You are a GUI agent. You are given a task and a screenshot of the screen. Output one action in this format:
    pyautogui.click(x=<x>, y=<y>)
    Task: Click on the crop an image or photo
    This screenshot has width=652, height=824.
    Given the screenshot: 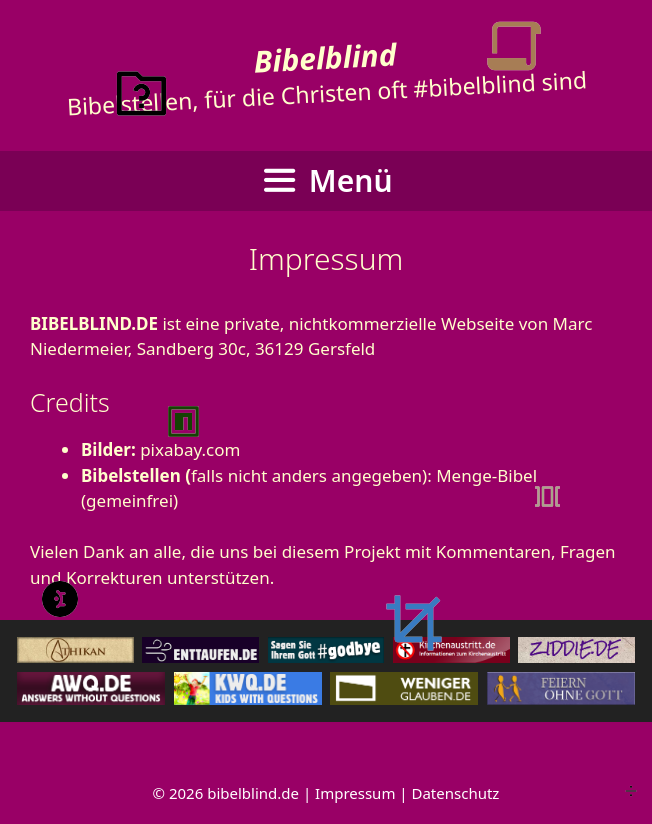 What is the action you would take?
    pyautogui.click(x=414, y=623)
    